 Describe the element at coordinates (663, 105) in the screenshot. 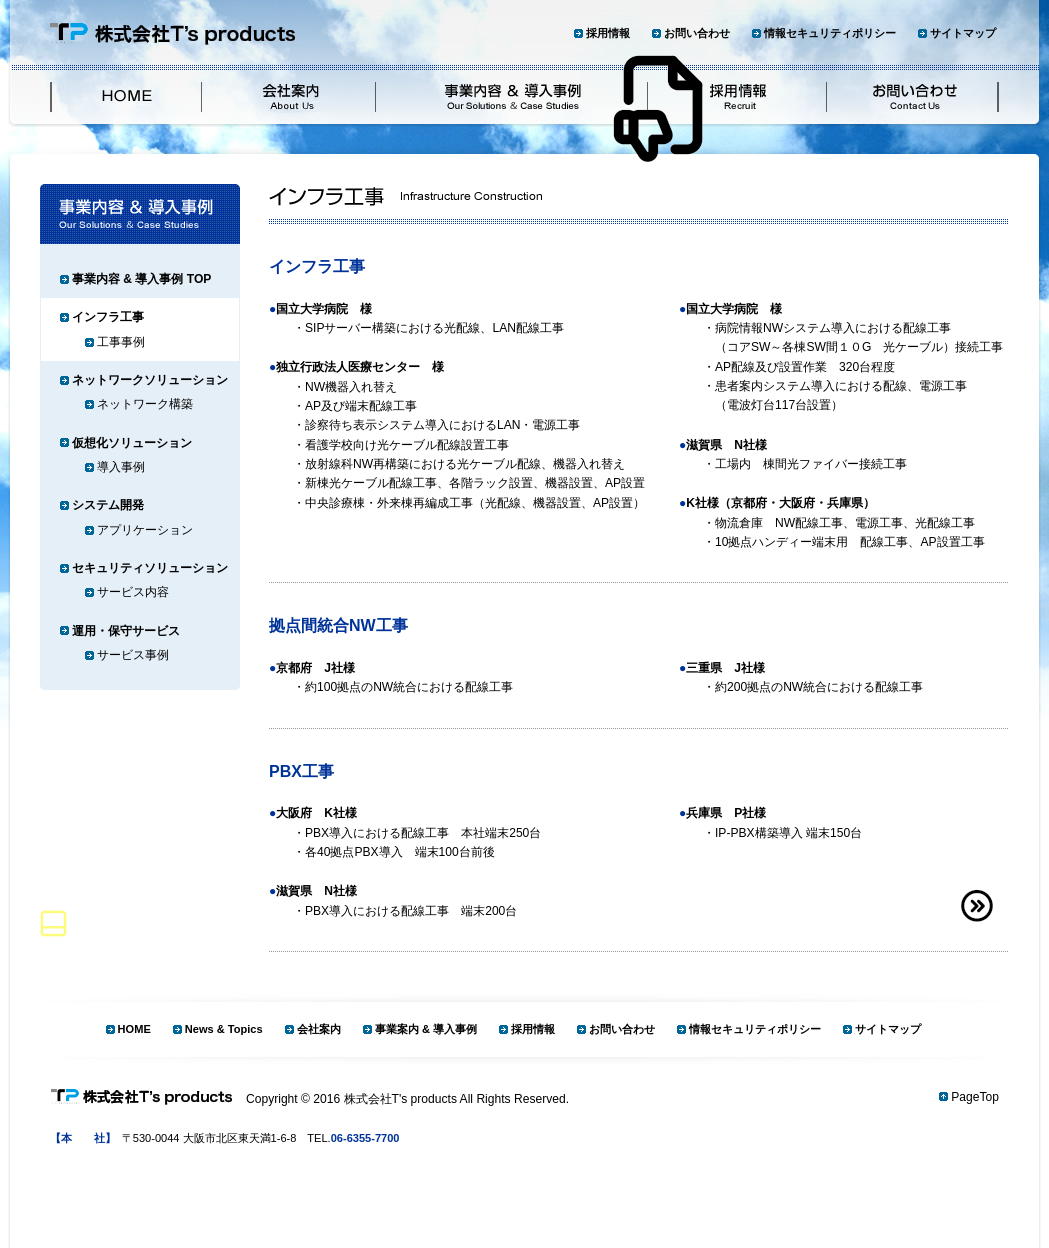

I see `dislike or downvote a document` at that location.